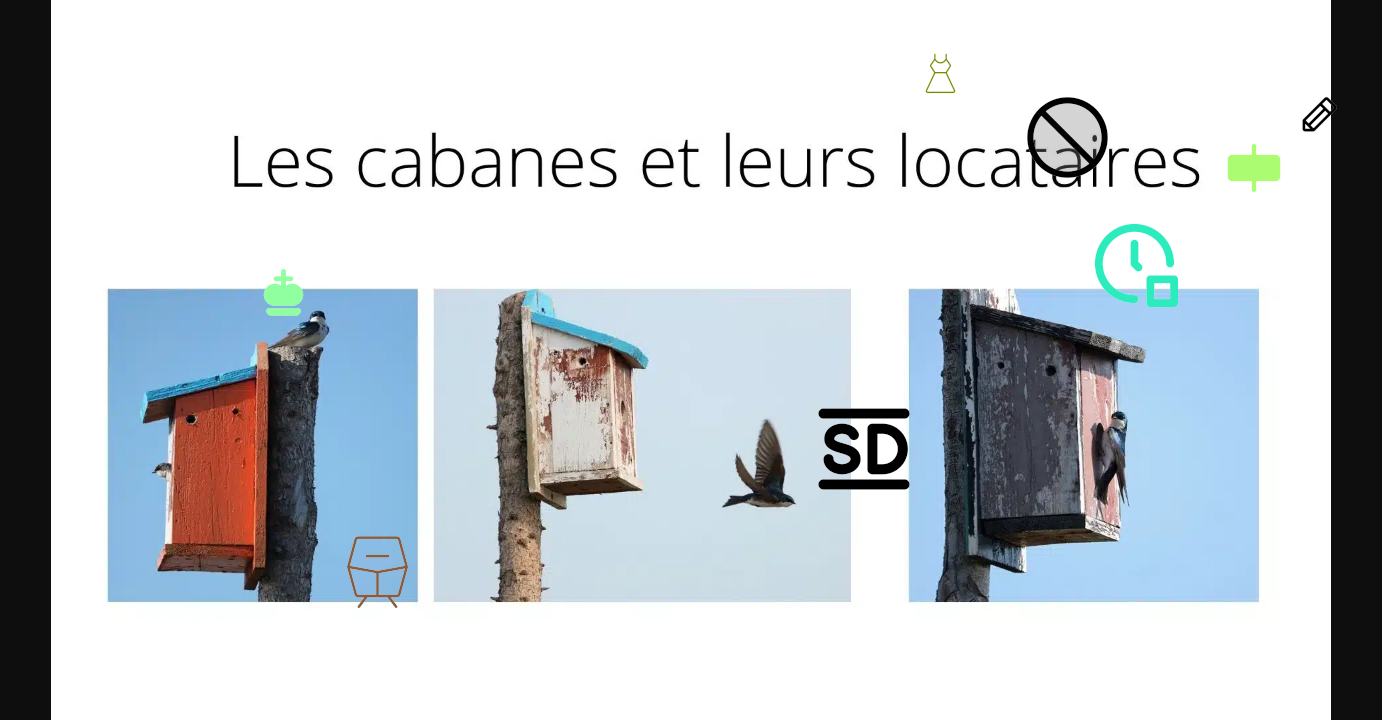 Image resolution: width=1382 pixels, height=720 pixels. What do you see at coordinates (377, 569) in the screenshot?
I see `view regional train schedules` at bounding box center [377, 569].